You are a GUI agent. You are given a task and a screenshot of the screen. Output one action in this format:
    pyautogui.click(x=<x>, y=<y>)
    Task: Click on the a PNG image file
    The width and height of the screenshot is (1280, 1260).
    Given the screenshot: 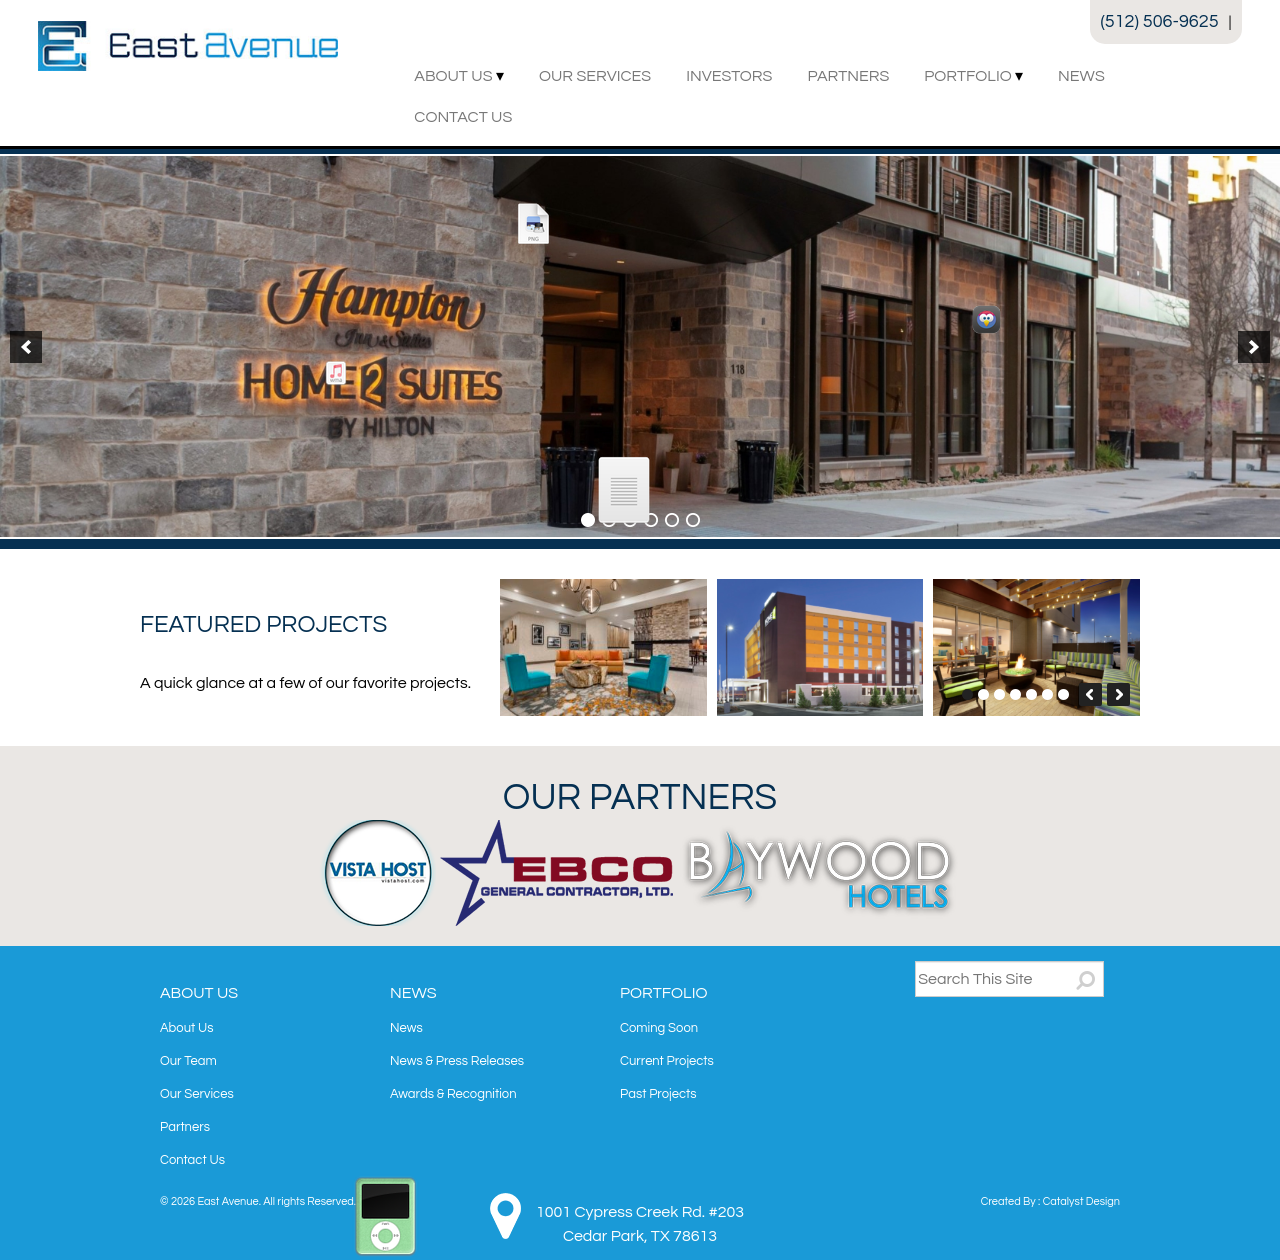 What is the action you would take?
    pyautogui.click(x=533, y=224)
    